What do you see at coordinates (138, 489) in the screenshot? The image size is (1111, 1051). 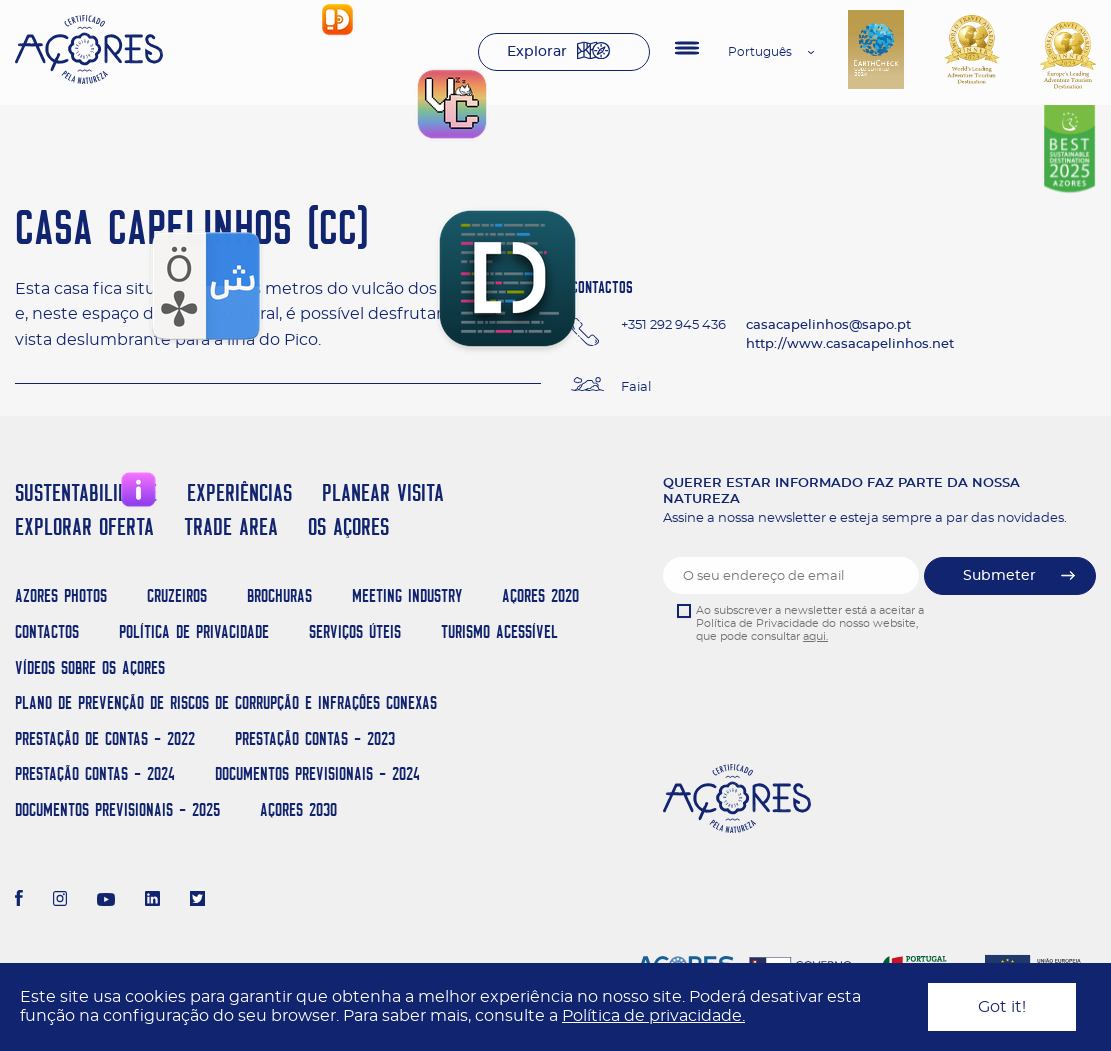 I see `access system status notifications` at bounding box center [138, 489].